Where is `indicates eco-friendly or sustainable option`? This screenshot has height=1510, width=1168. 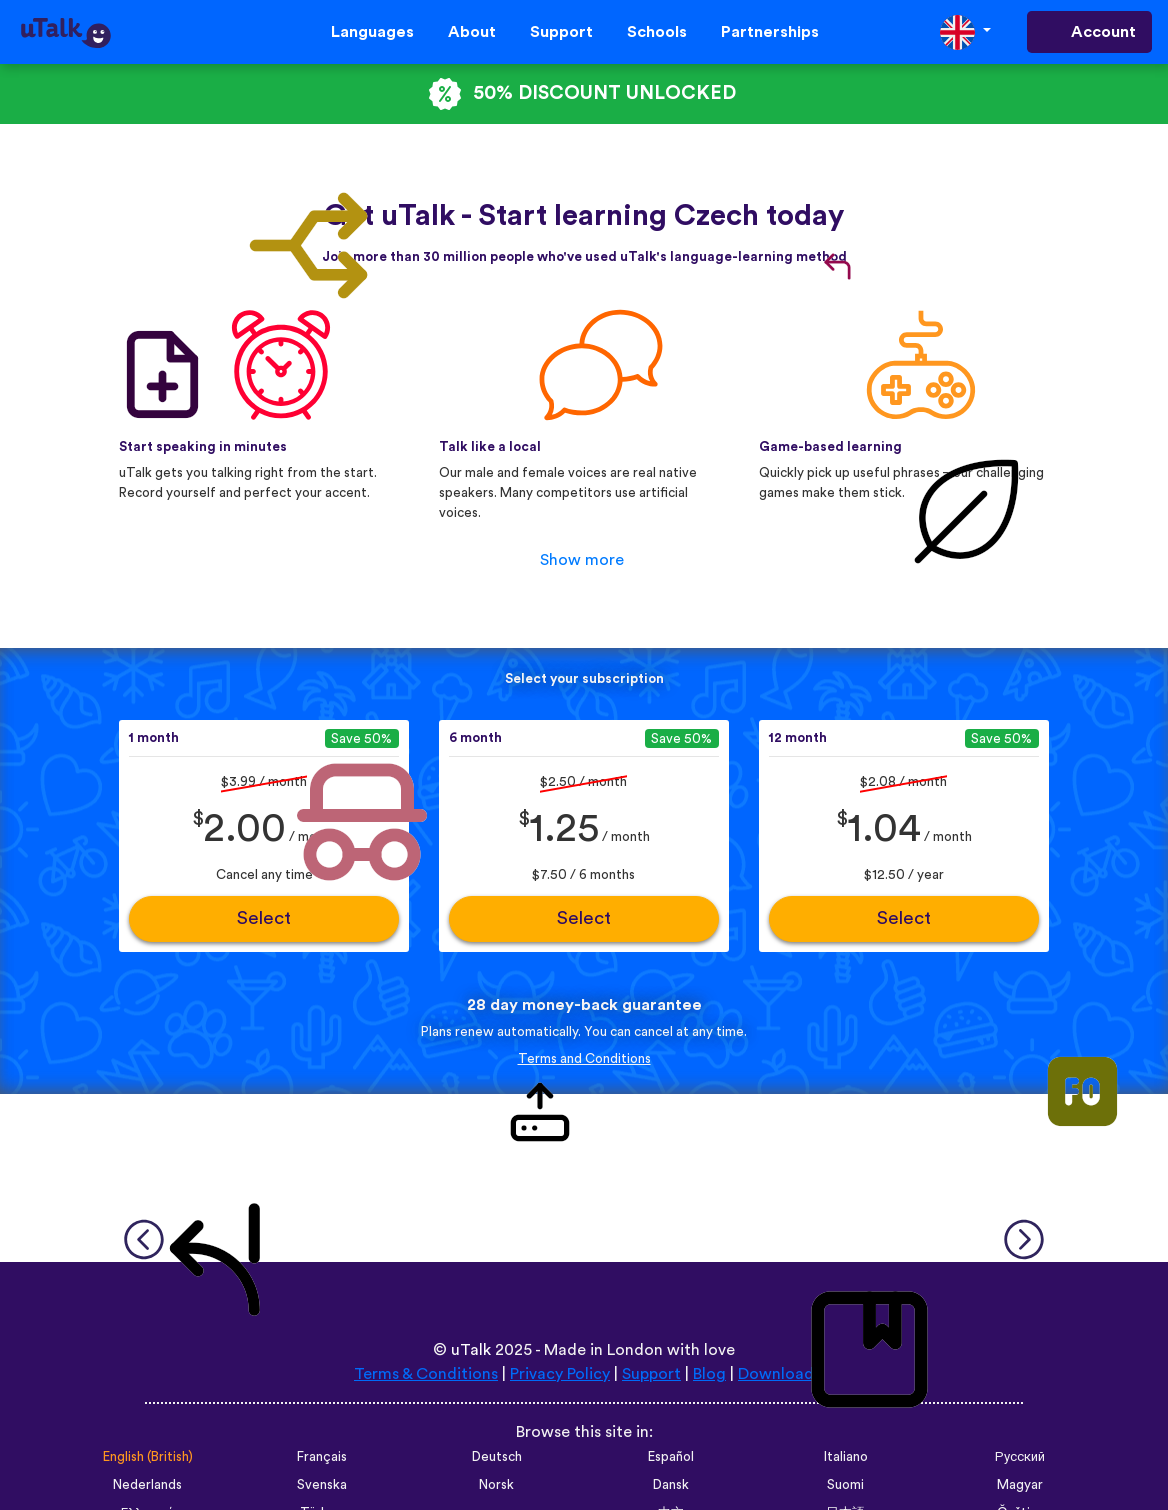 indicates eco-friendly or sustainable option is located at coordinates (966, 511).